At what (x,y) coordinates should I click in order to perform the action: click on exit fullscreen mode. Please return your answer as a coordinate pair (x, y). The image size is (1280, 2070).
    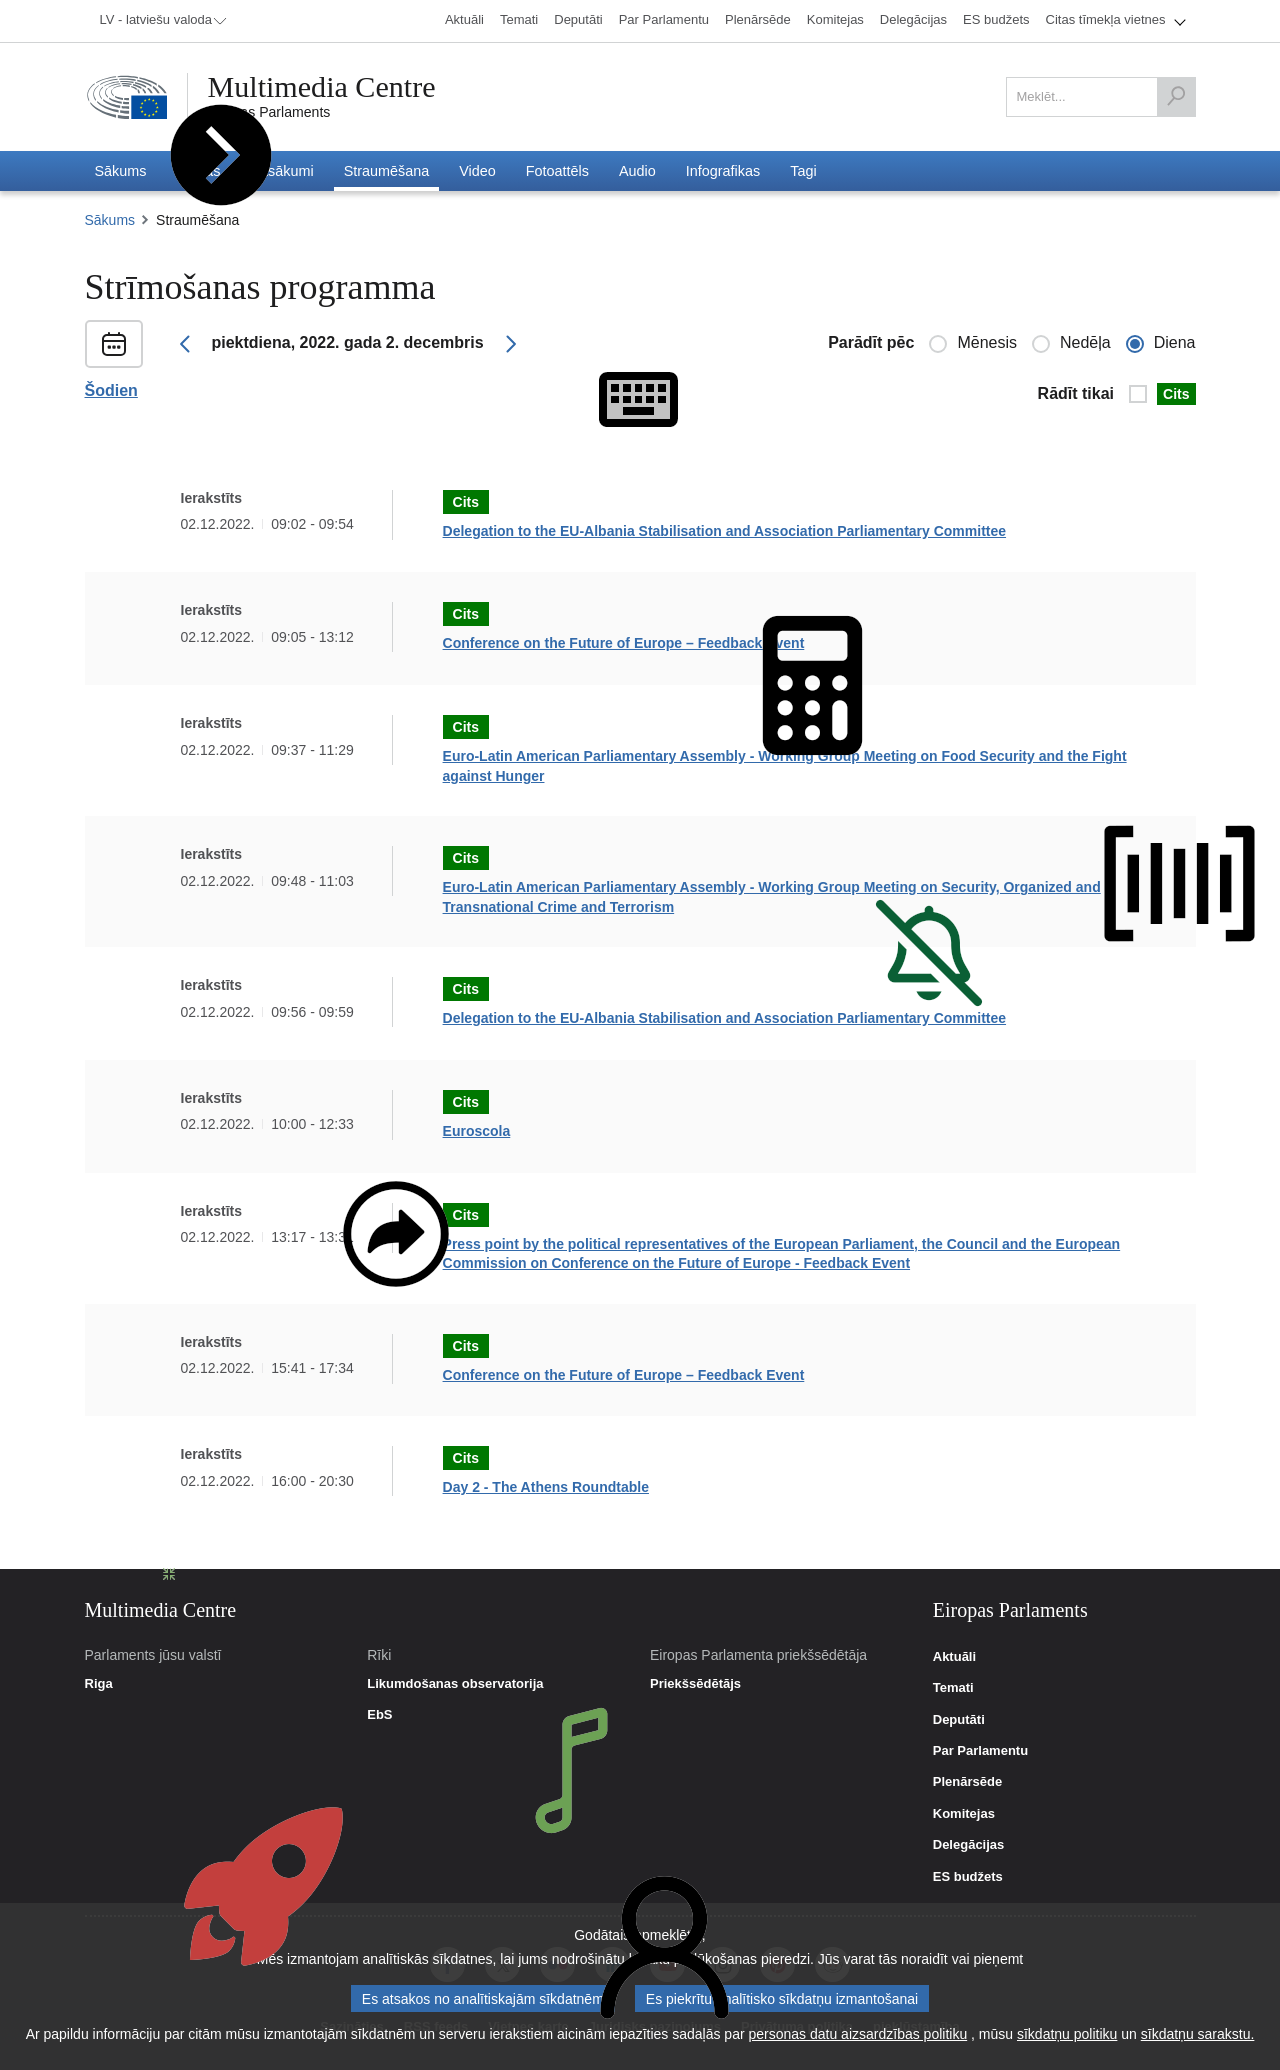
    Looking at the image, I should click on (169, 1574).